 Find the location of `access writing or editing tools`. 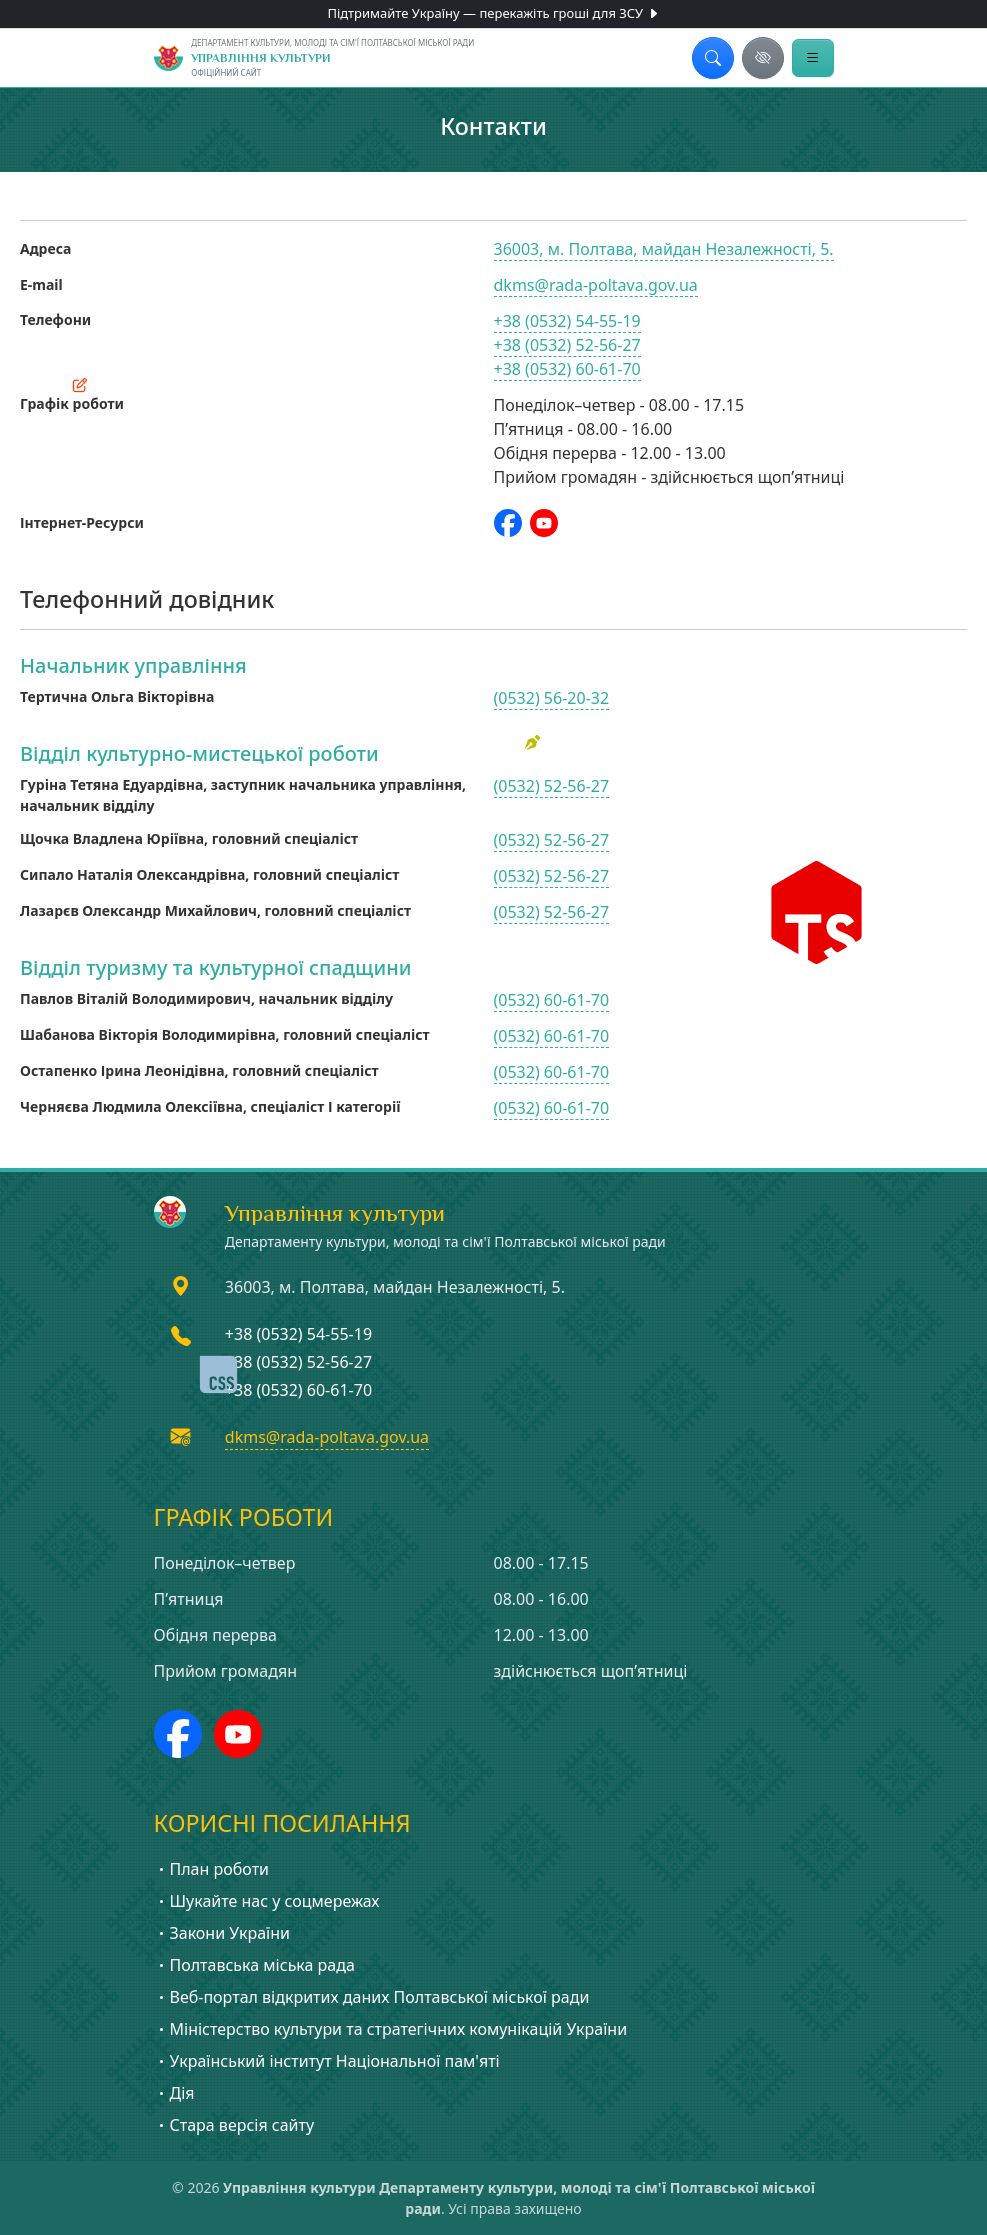

access writing or editing tools is located at coordinates (532, 742).